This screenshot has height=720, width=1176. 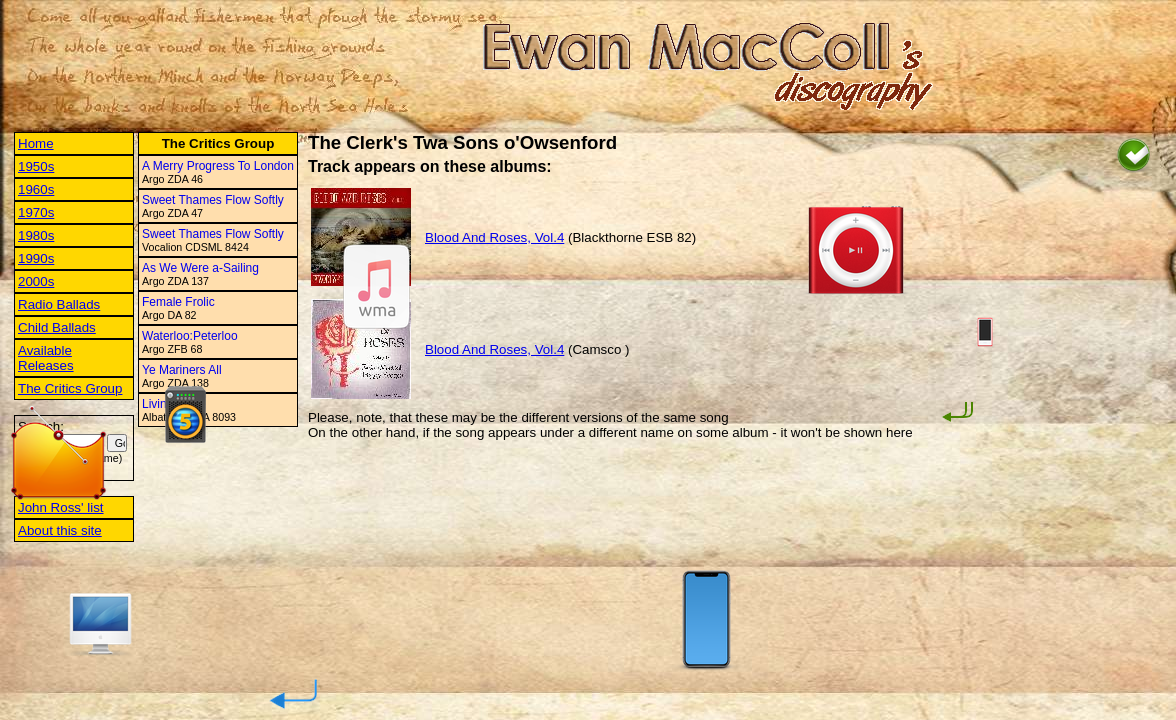 What do you see at coordinates (856, 250) in the screenshot?
I see `indicates a connected iPod shuffle device` at bounding box center [856, 250].